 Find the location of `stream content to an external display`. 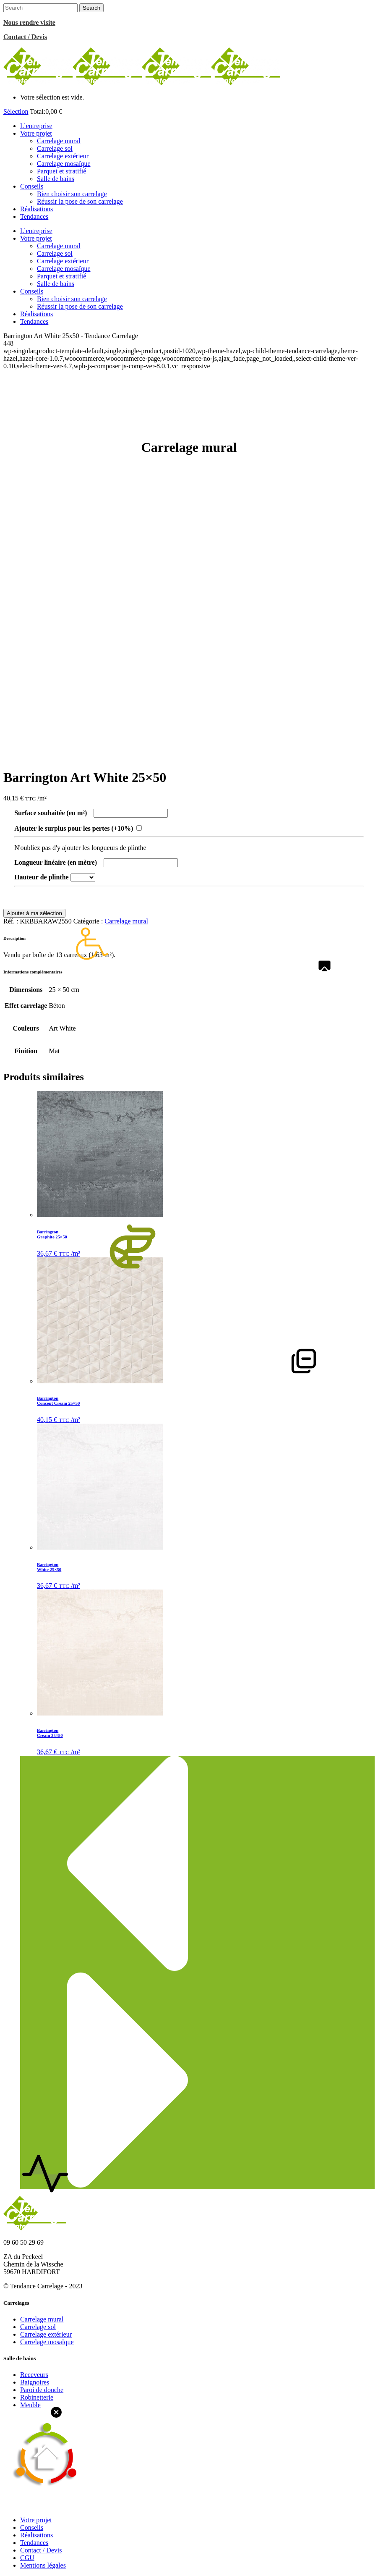

stream content to an external display is located at coordinates (324, 965).